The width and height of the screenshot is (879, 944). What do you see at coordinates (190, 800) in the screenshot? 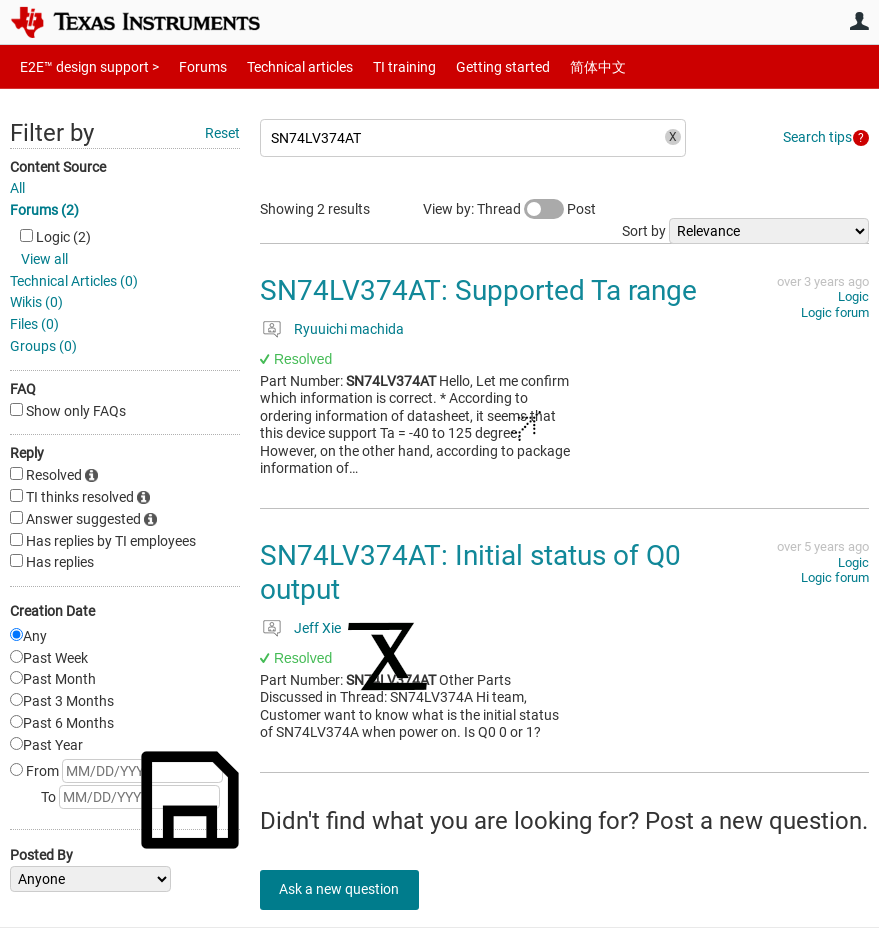
I see `save current file or document` at bounding box center [190, 800].